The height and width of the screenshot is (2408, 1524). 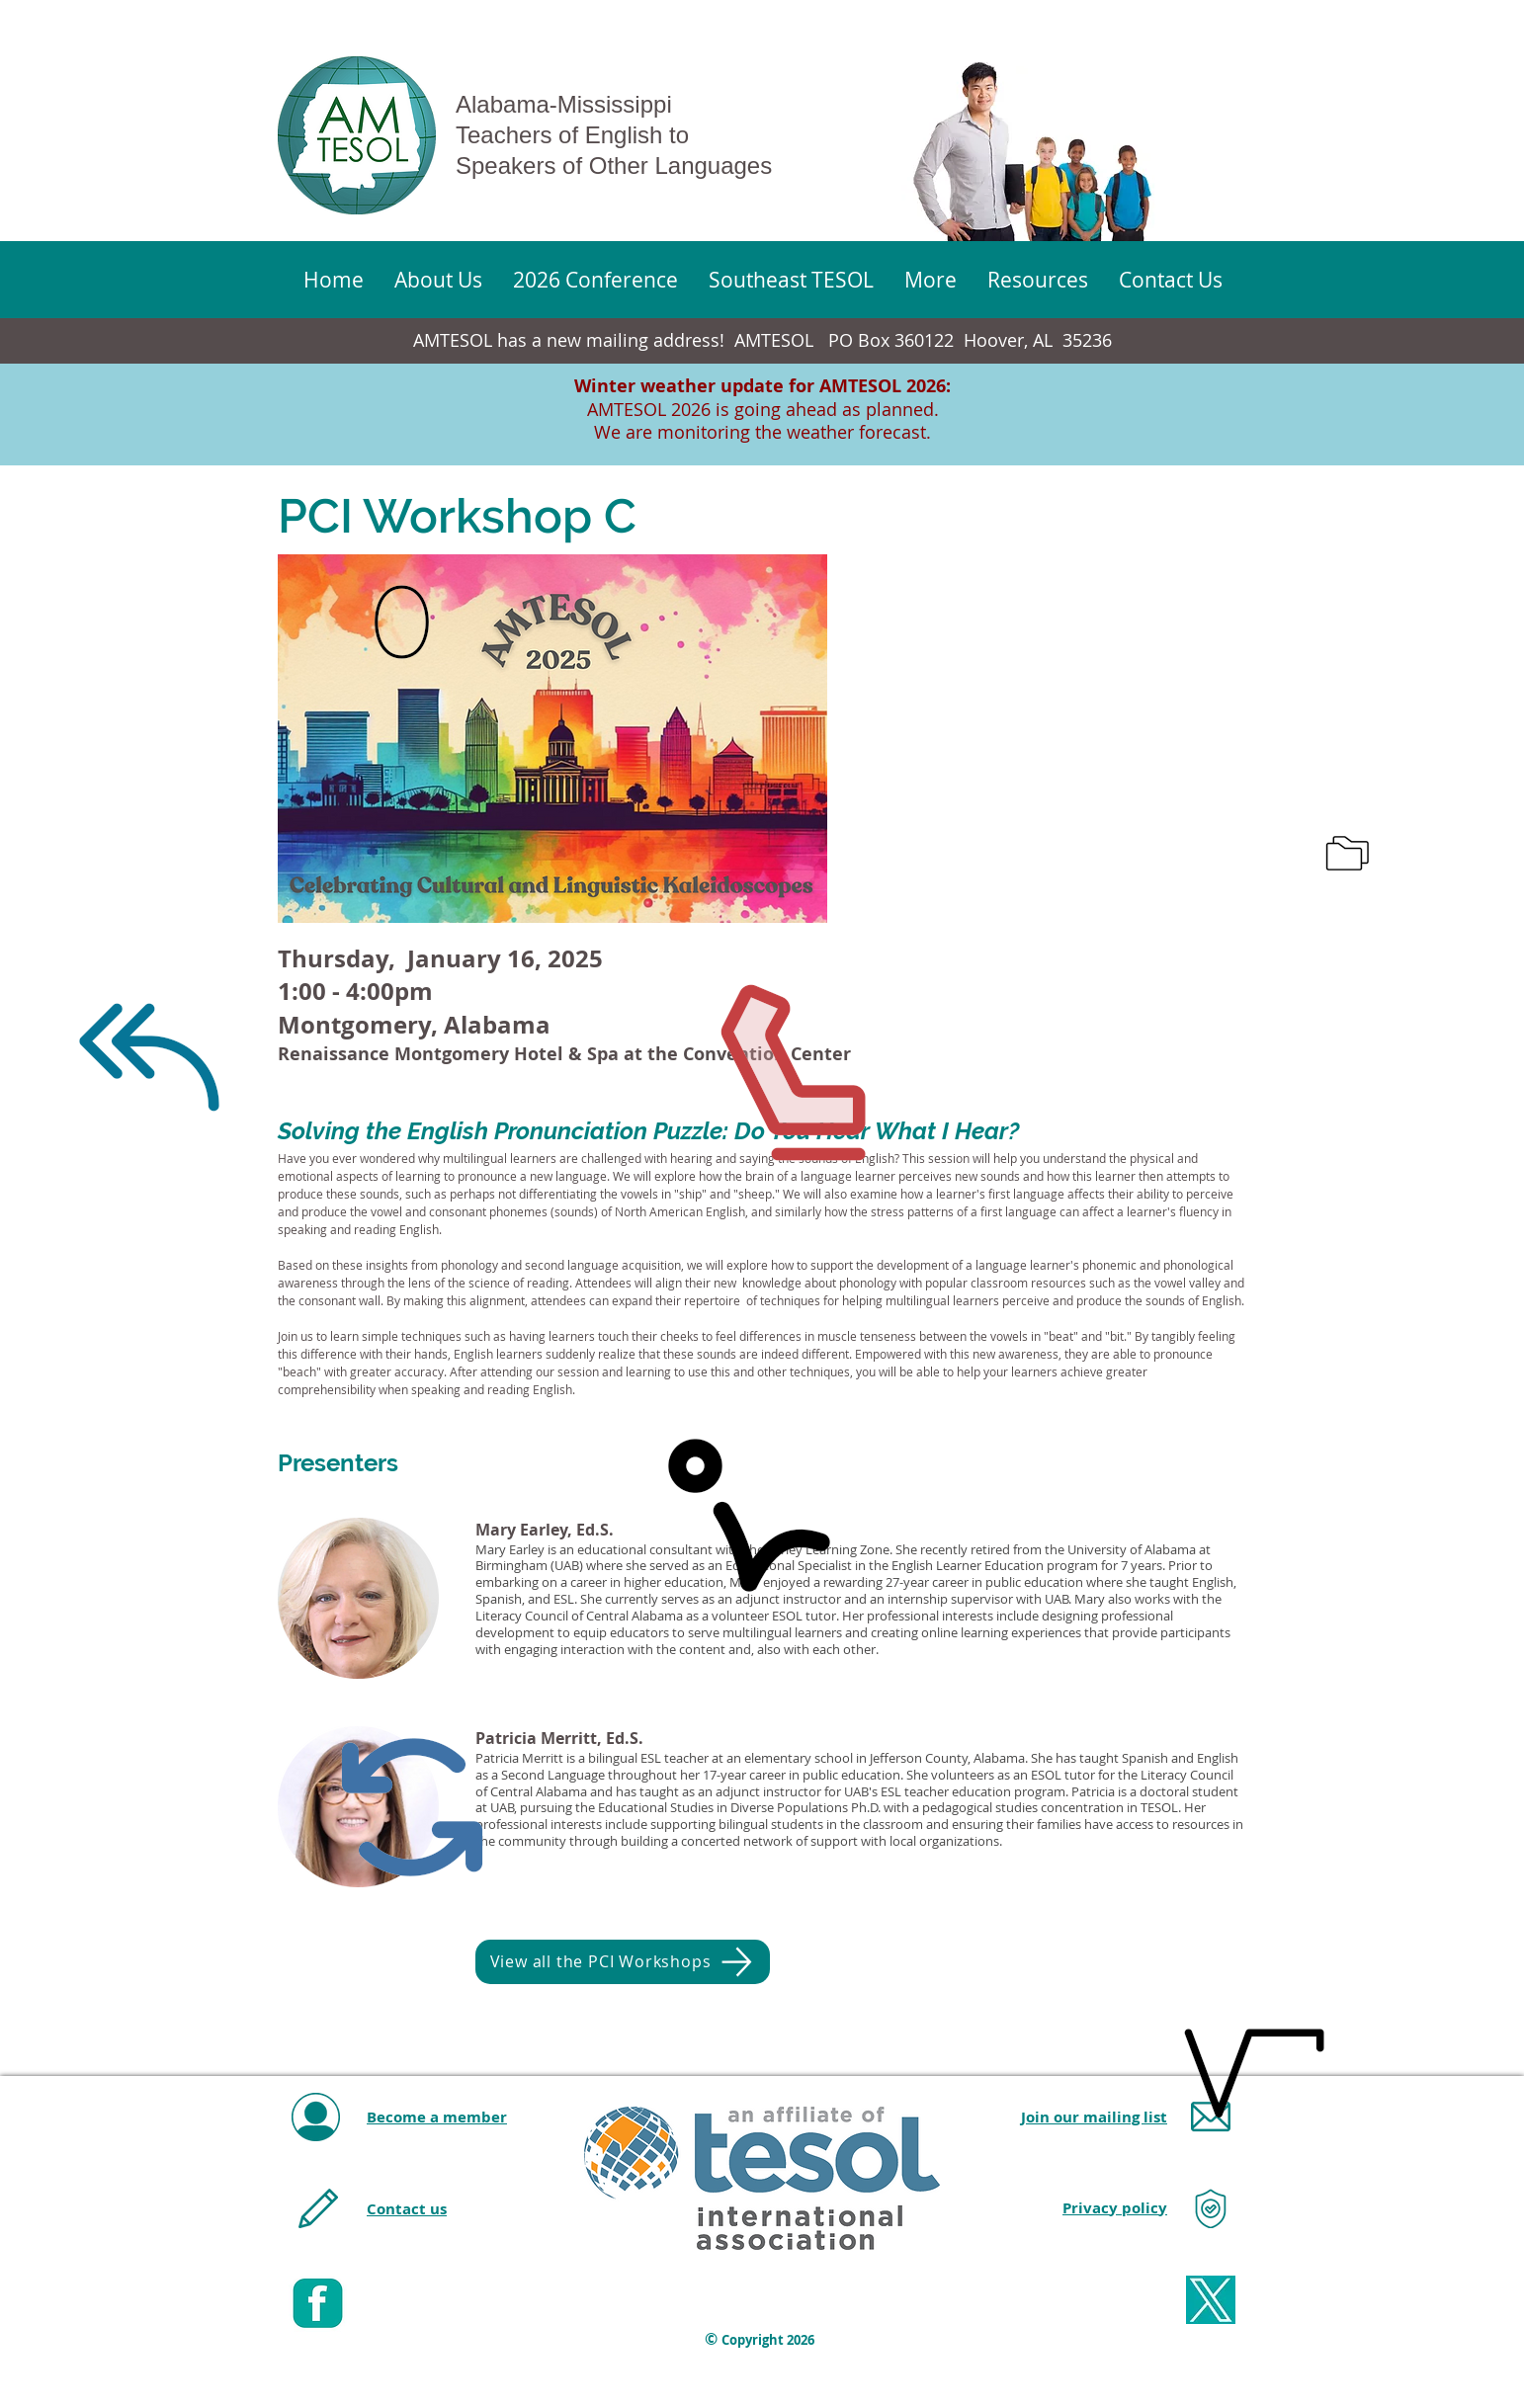 I want to click on reply all to a message or email, so click(x=149, y=1057).